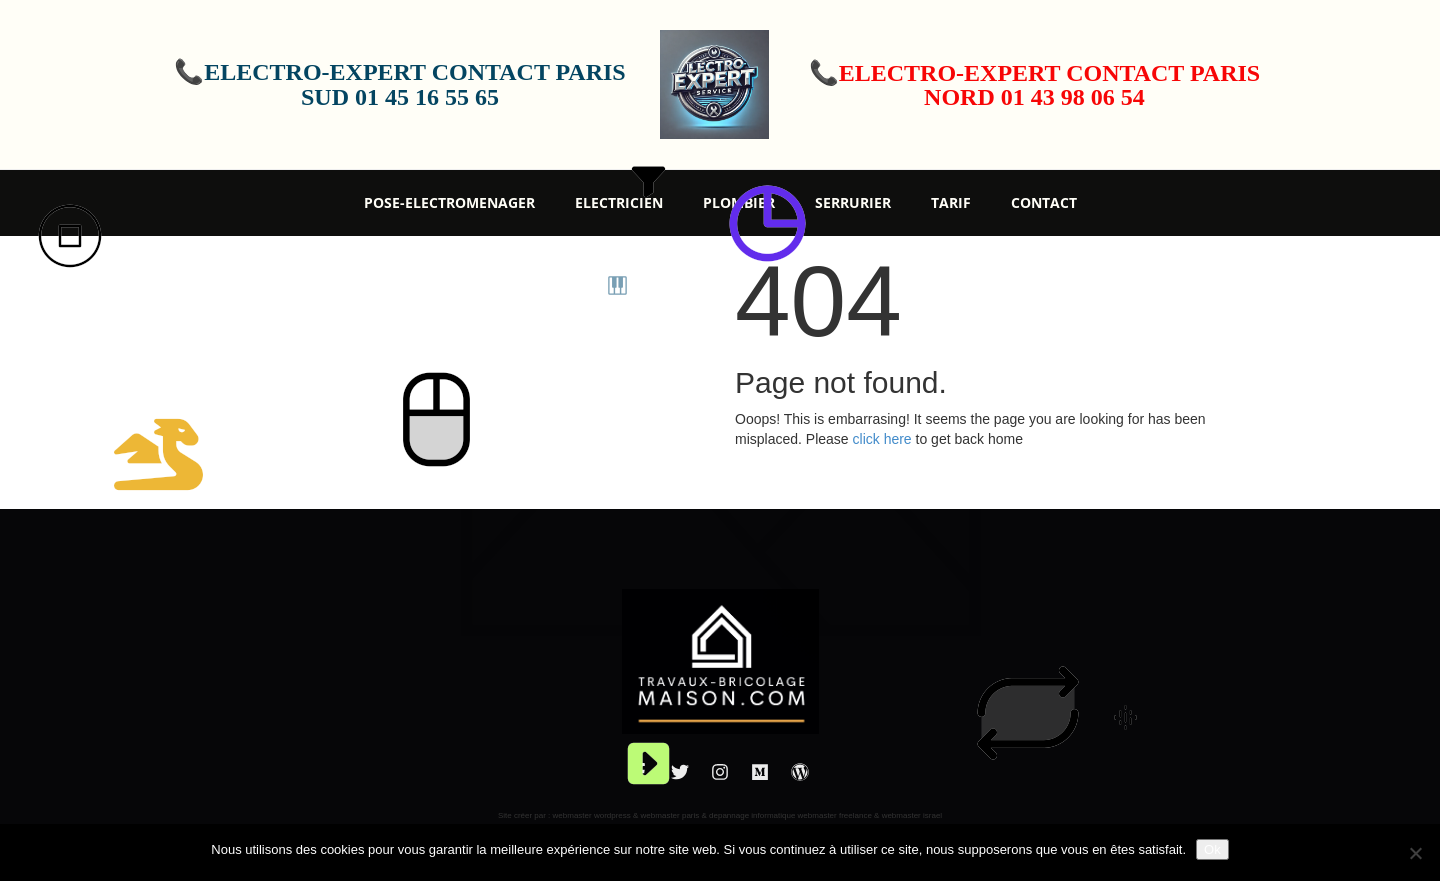  What do you see at coordinates (1028, 713) in the screenshot?
I see `toggle repeat mode for media playback` at bounding box center [1028, 713].